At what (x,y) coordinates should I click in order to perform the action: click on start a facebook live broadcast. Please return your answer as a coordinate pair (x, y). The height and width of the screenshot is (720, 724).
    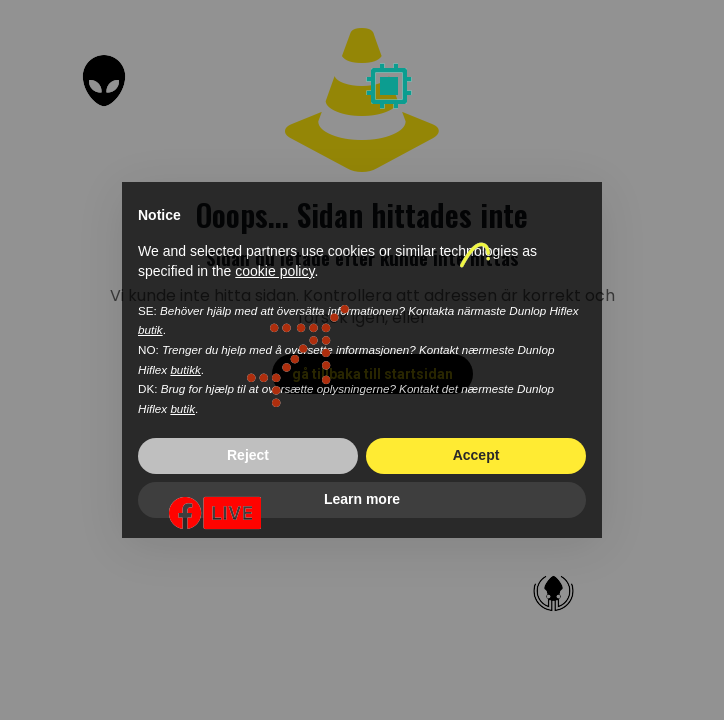
    Looking at the image, I should click on (215, 513).